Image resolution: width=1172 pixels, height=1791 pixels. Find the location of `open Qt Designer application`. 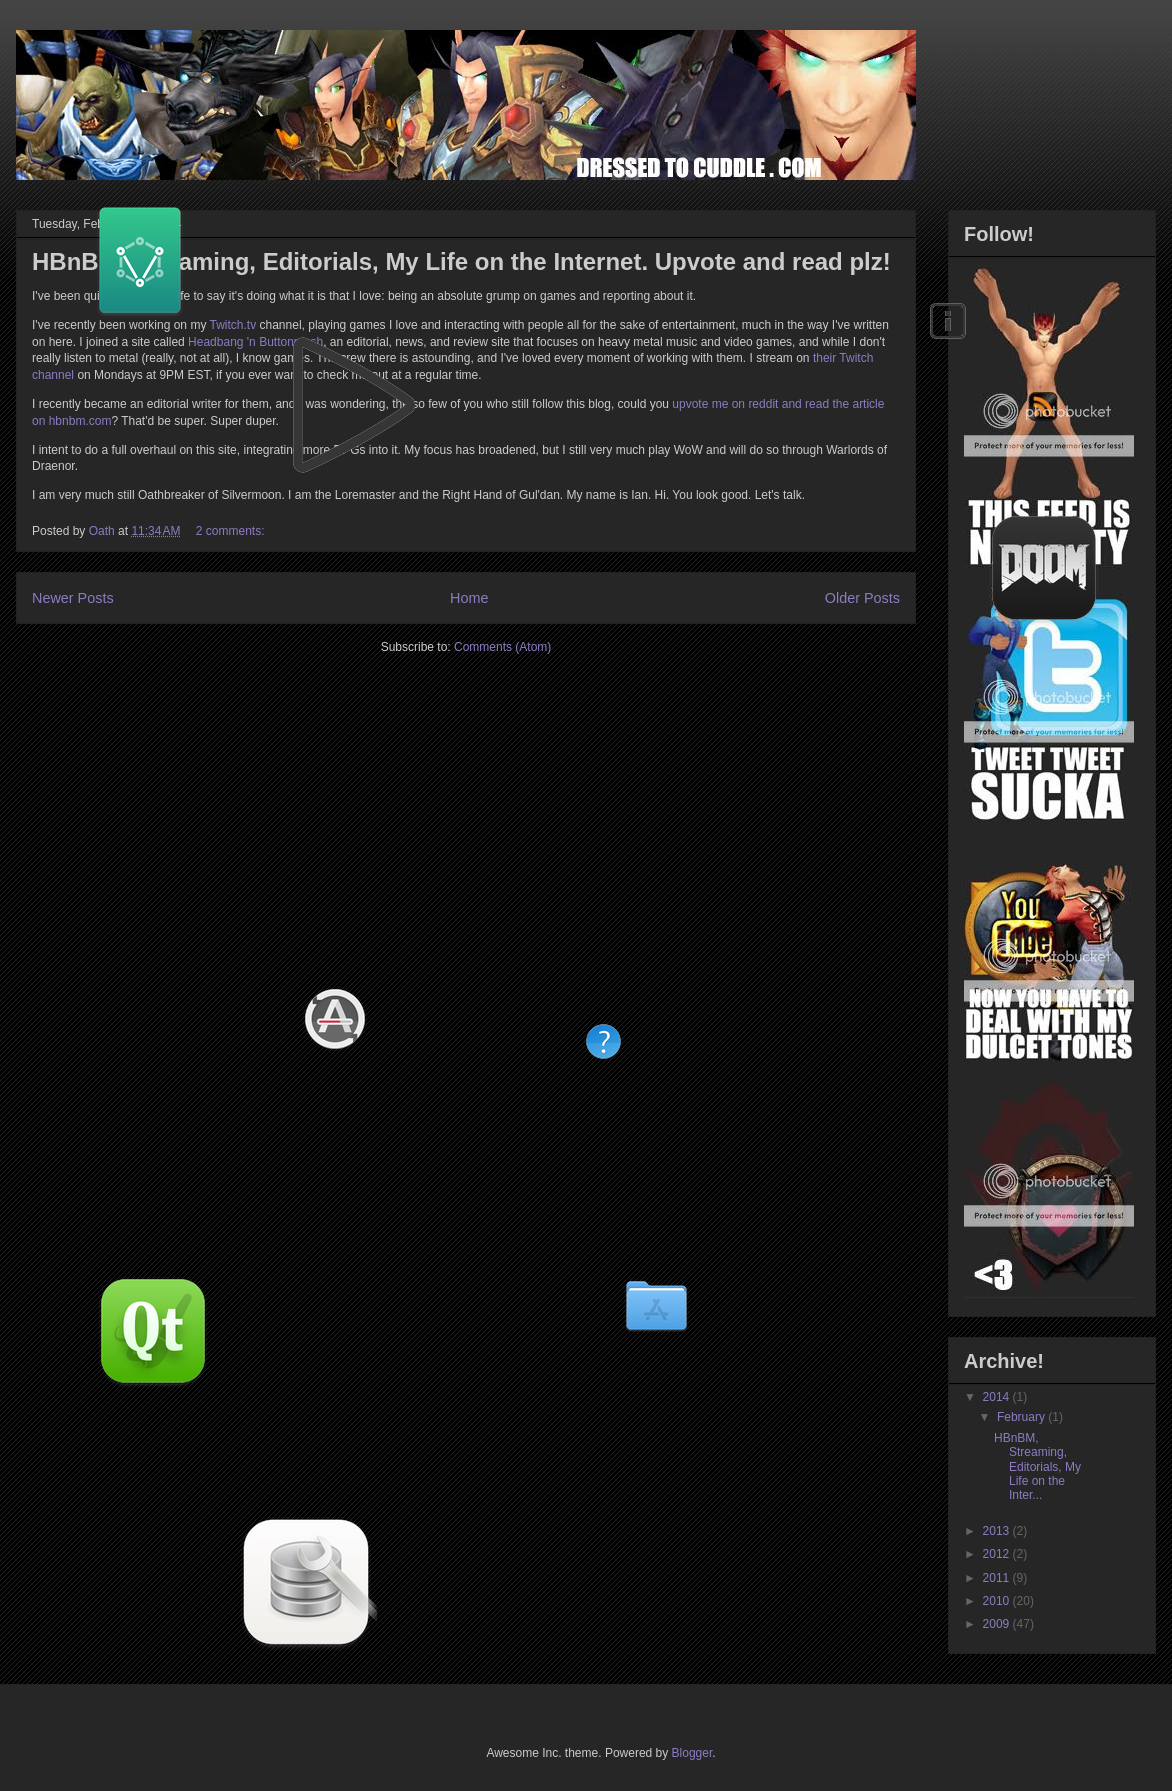

open Qt Designer application is located at coordinates (153, 1331).